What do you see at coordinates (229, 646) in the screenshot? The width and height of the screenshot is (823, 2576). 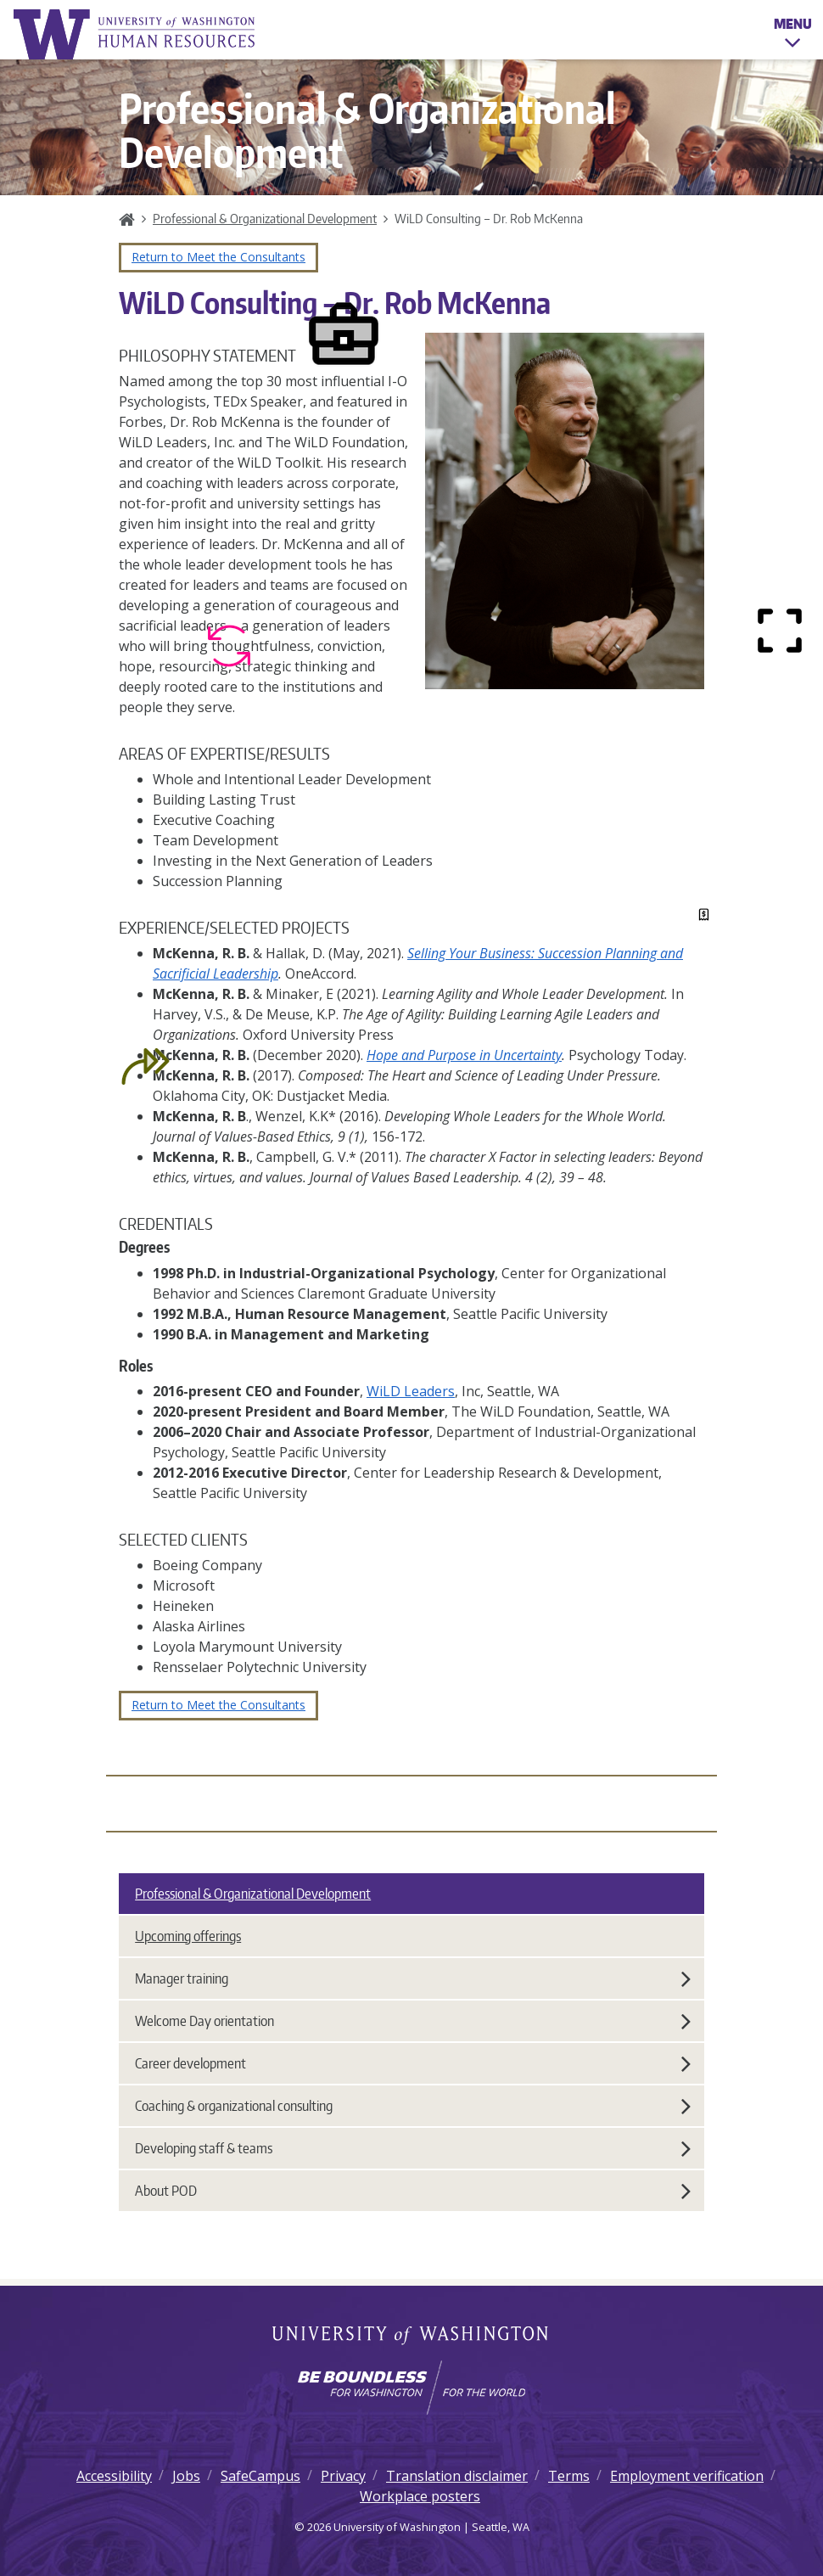 I see `refresh or reload content` at bounding box center [229, 646].